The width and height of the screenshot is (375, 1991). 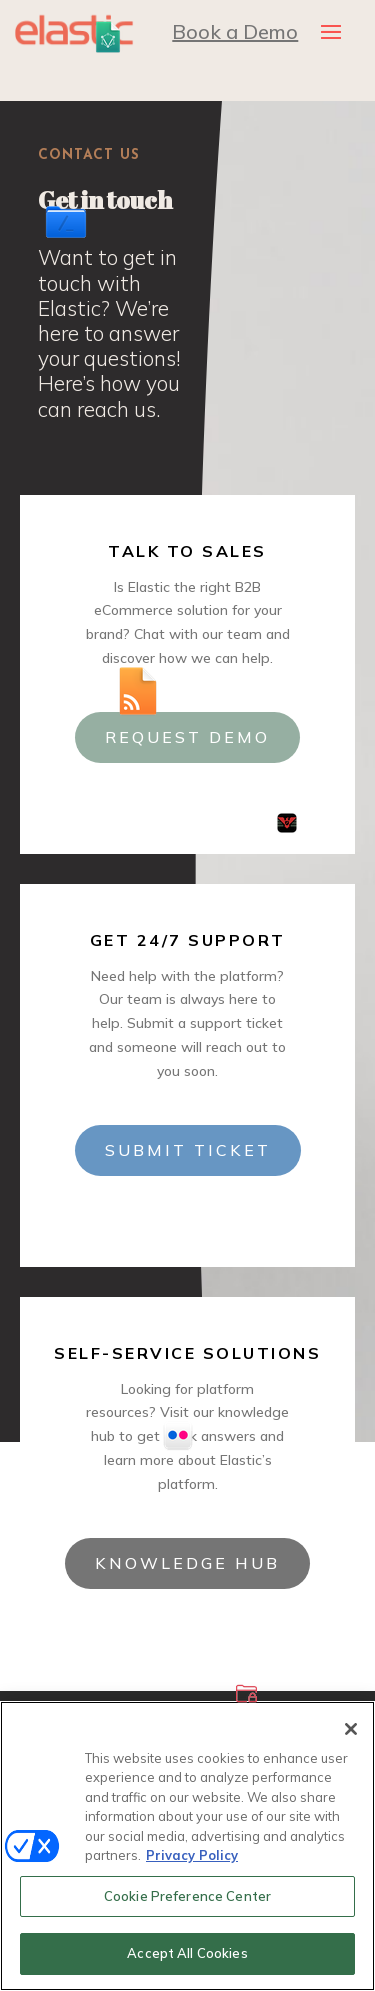 I want to click on encrypted vault folder access error, so click(x=246, y=1693).